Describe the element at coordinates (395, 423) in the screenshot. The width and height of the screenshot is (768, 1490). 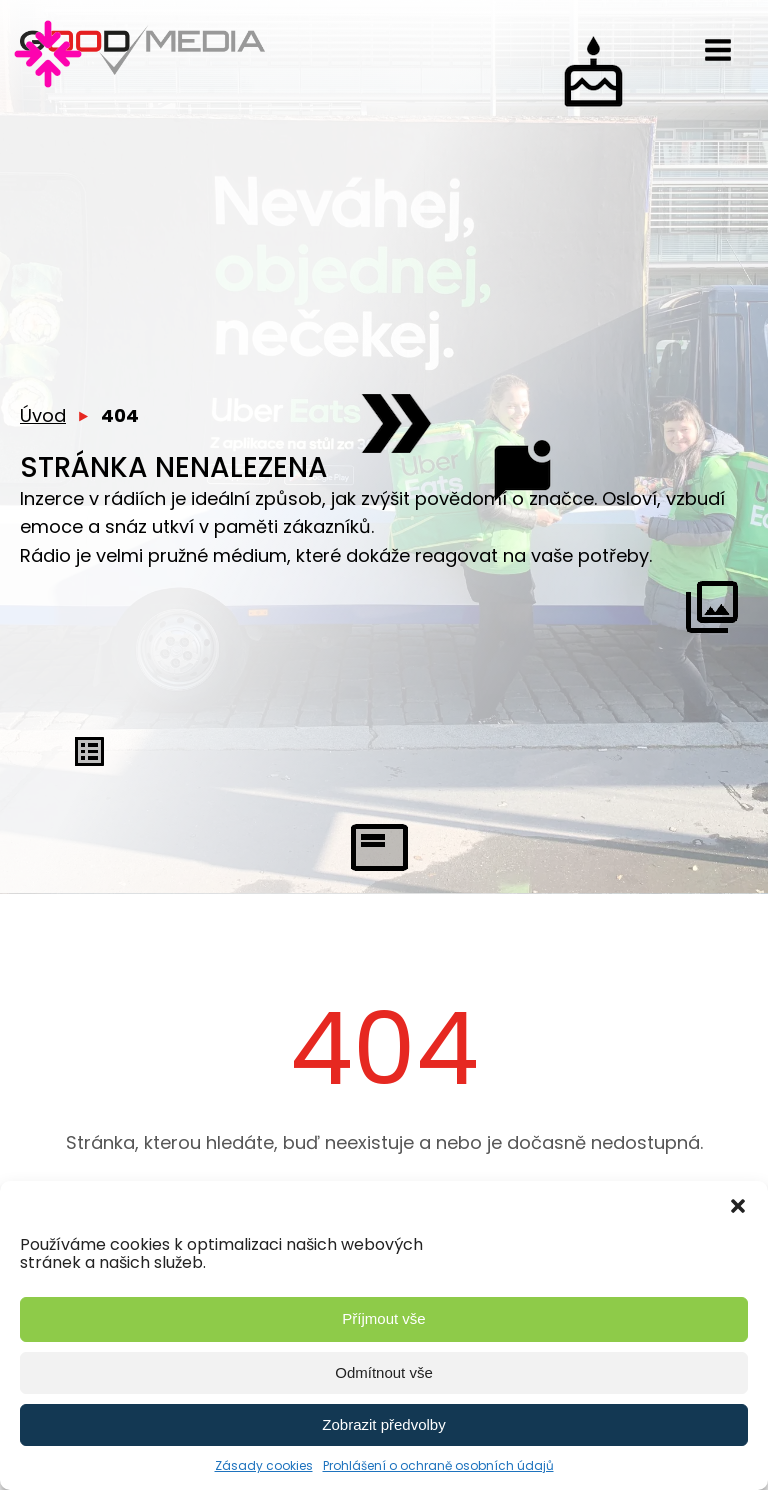
I see `skip forward or advance quickly` at that location.